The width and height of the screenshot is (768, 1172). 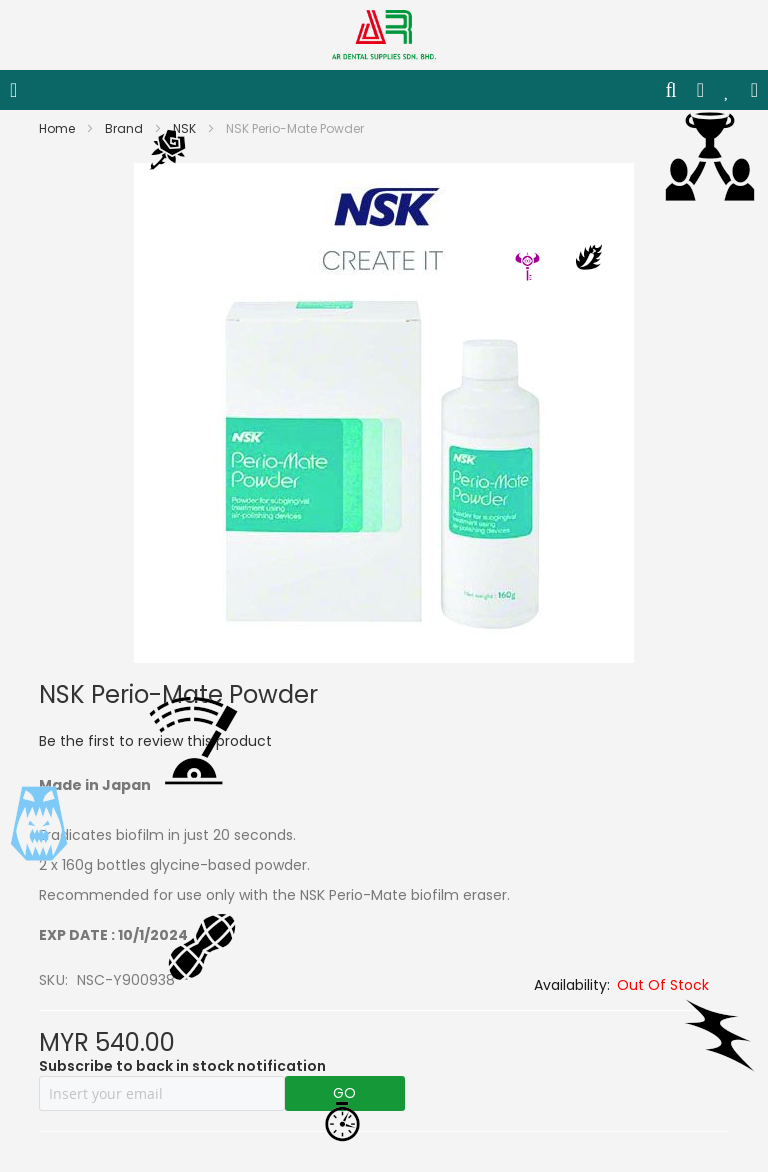 What do you see at coordinates (194, 739) in the screenshot?
I see `toggle a game setting or control` at bounding box center [194, 739].